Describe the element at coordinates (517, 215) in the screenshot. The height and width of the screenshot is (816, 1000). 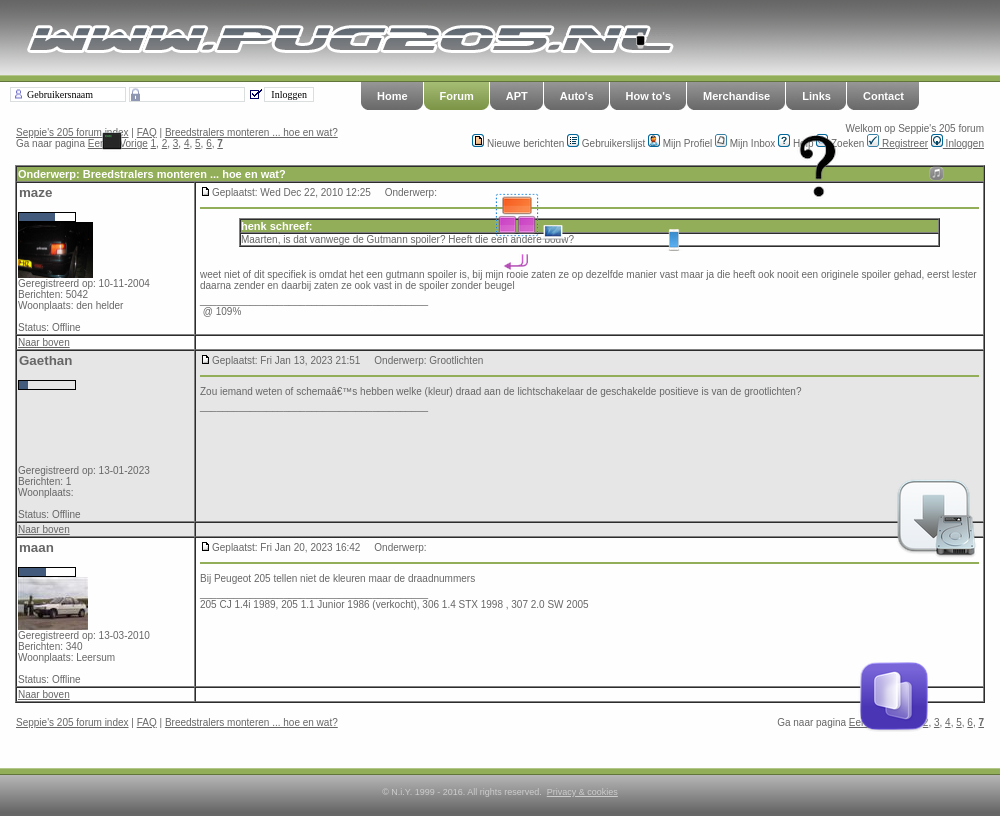
I see `select all items in the current view` at that location.